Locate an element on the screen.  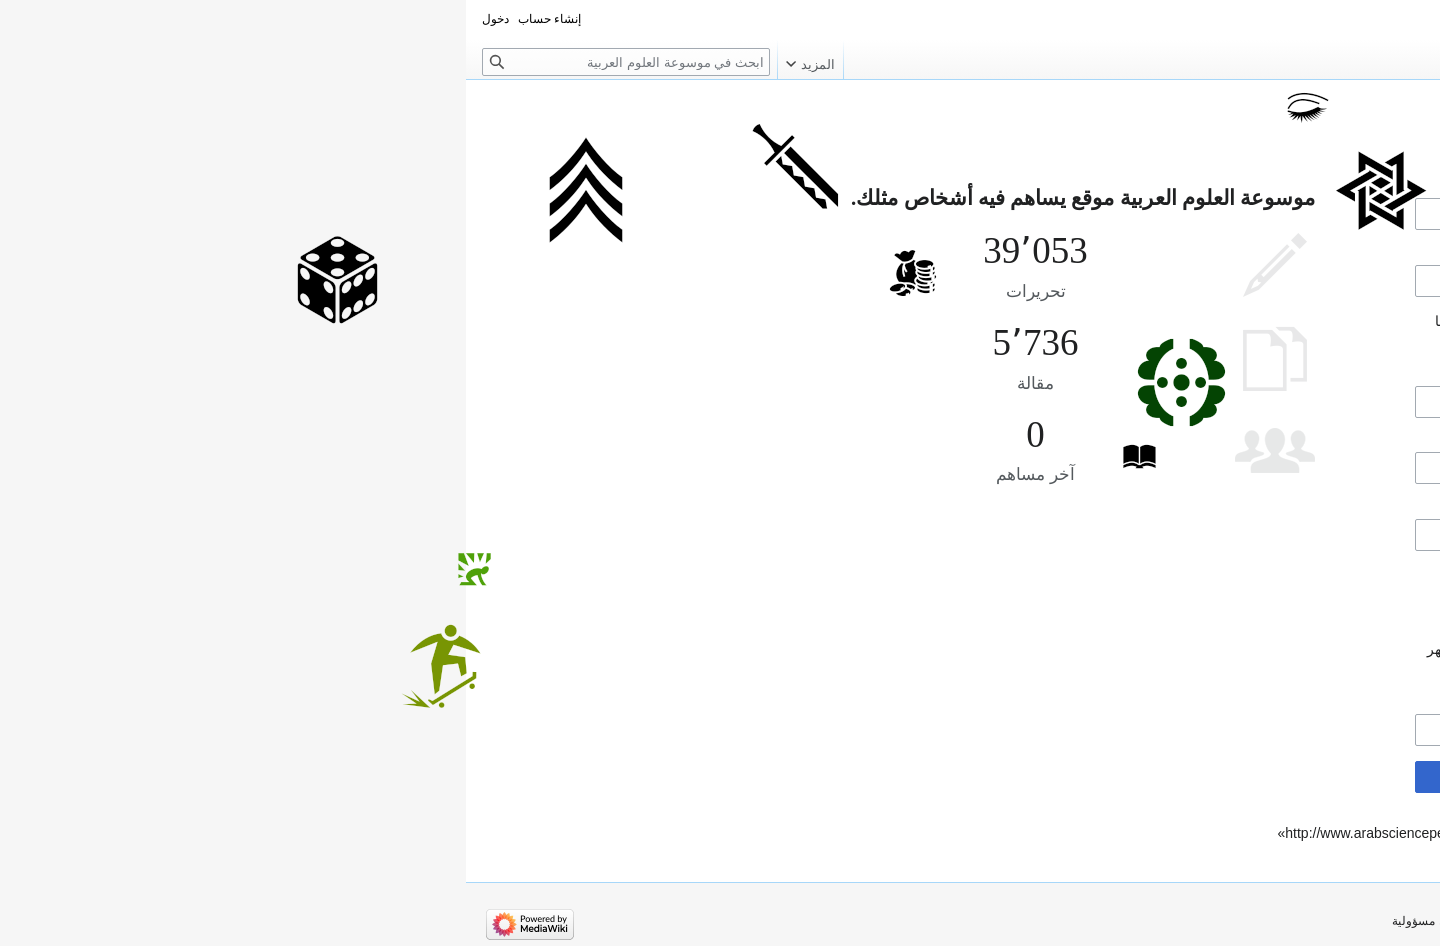
access beauty or makeup settings is located at coordinates (1308, 108).